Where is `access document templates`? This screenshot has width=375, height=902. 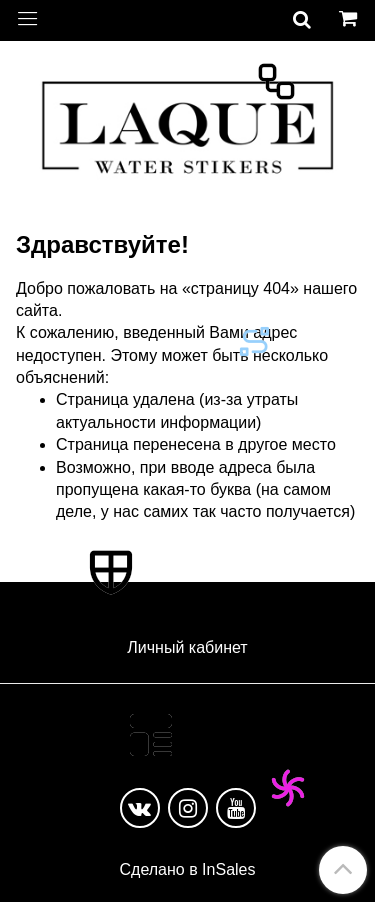 access document templates is located at coordinates (151, 735).